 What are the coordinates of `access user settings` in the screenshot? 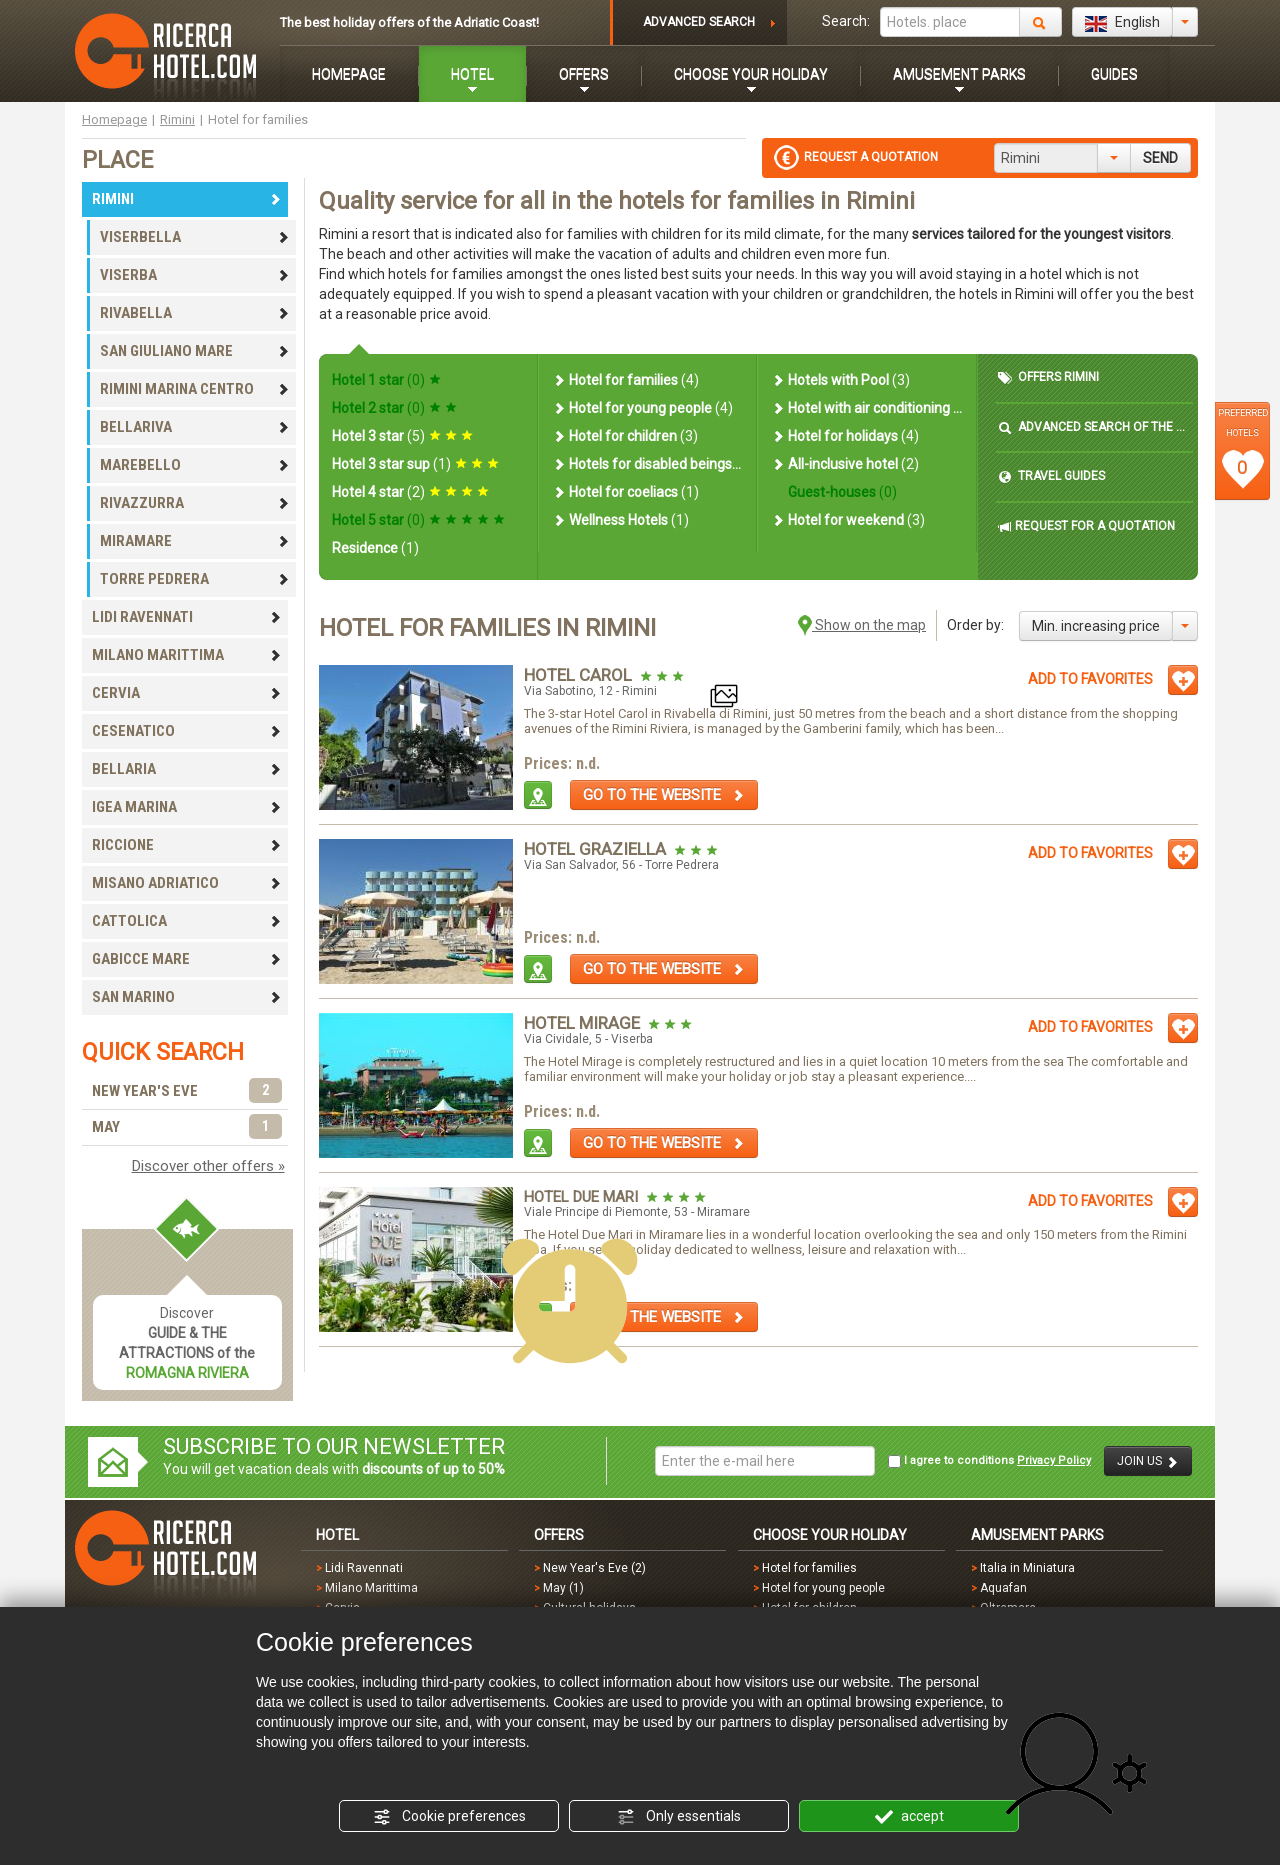 It's located at (1071, 1768).